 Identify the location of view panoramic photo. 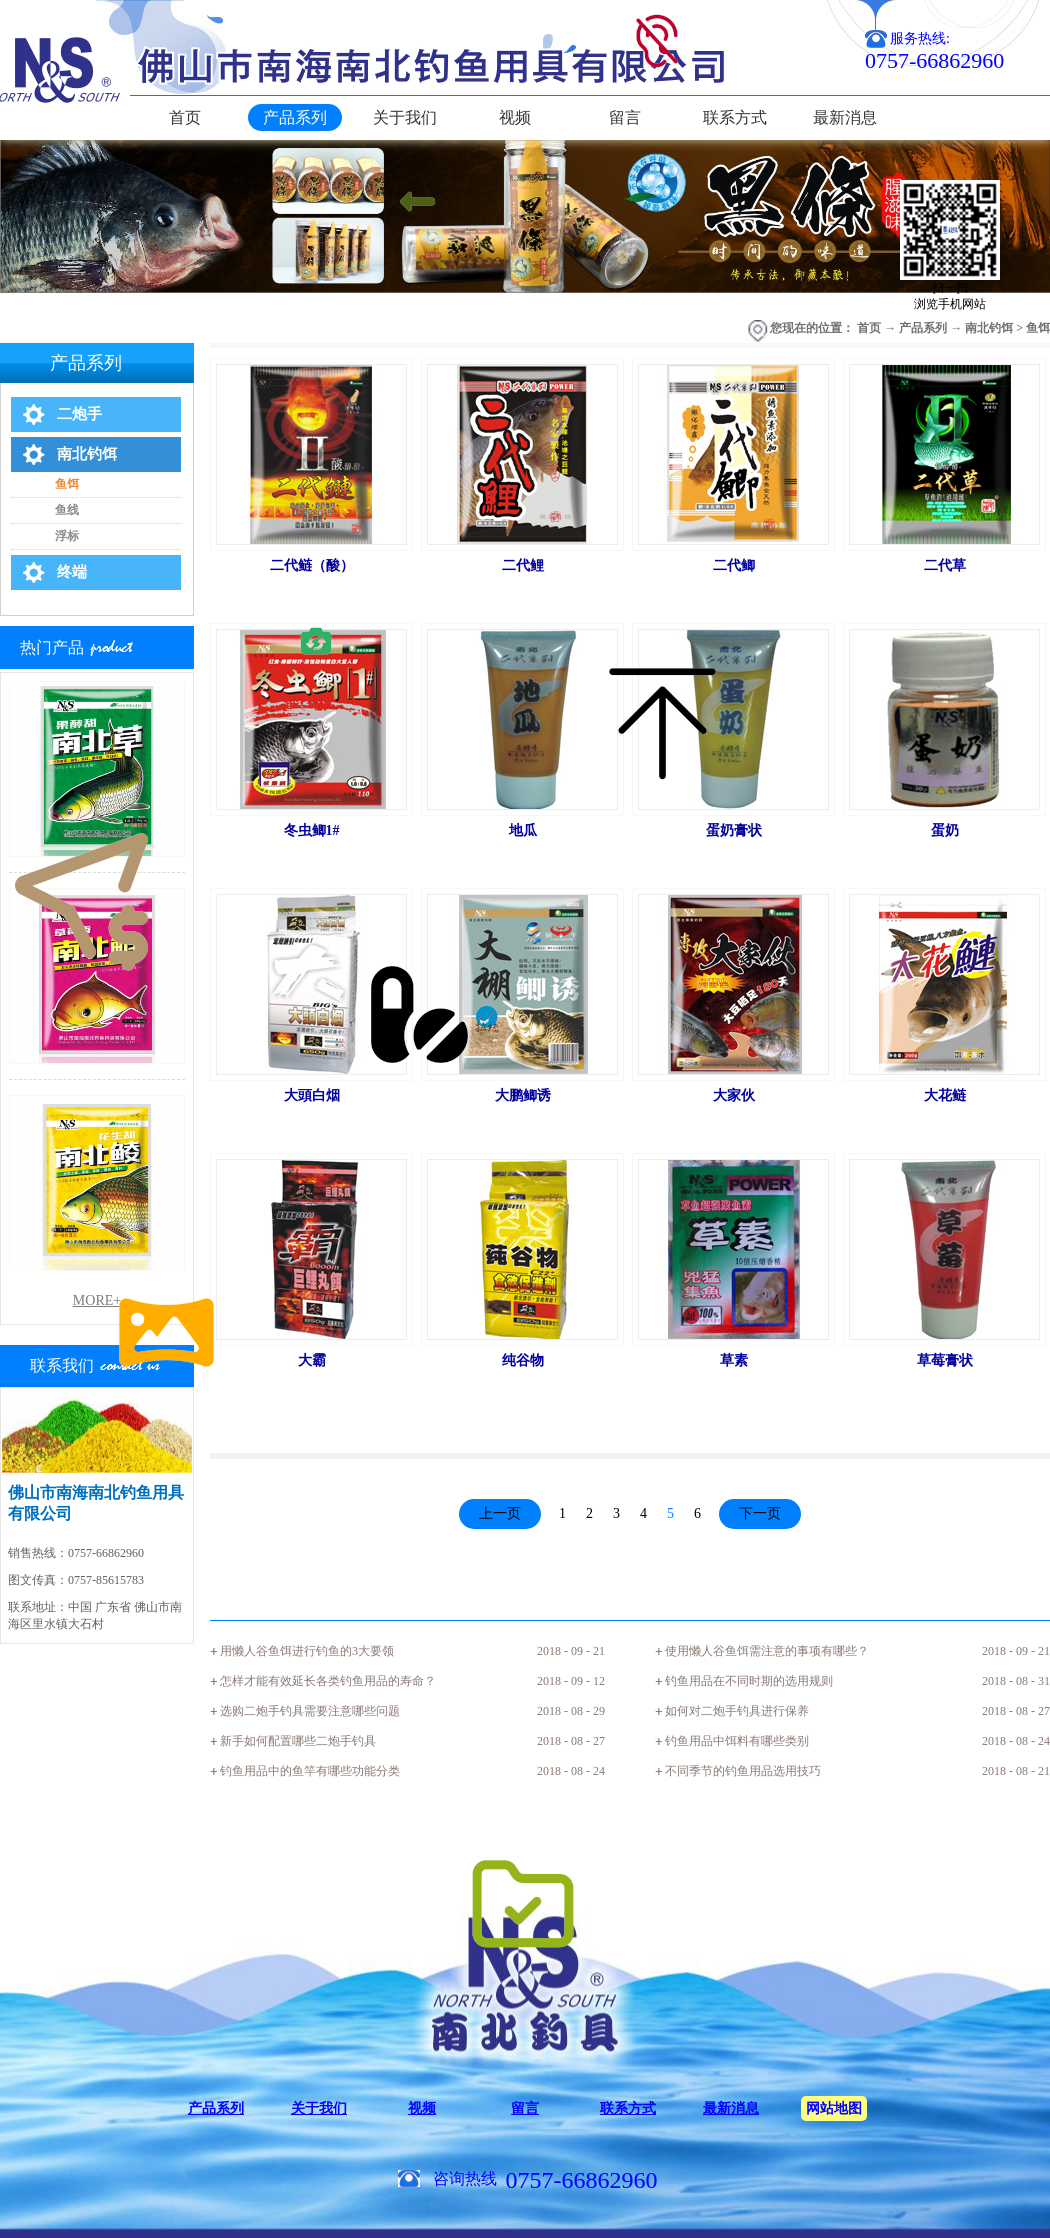
(166, 1332).